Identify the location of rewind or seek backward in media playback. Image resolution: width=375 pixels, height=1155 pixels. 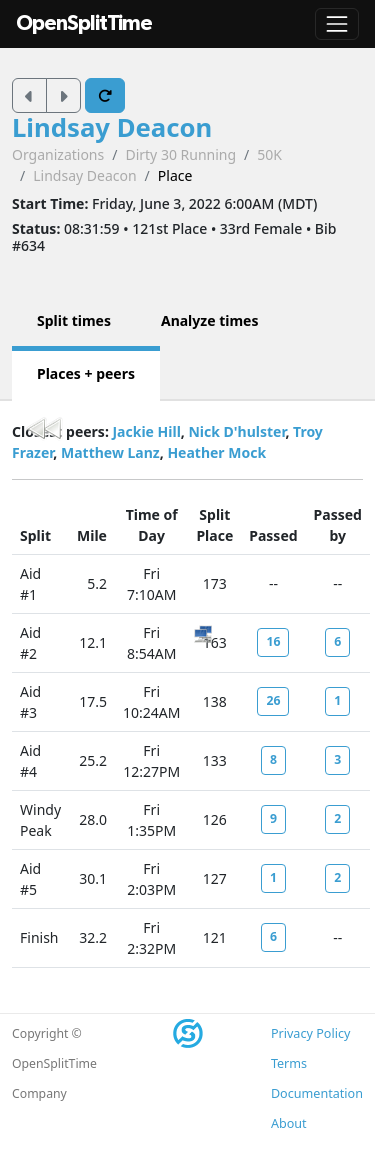
(44, 429).